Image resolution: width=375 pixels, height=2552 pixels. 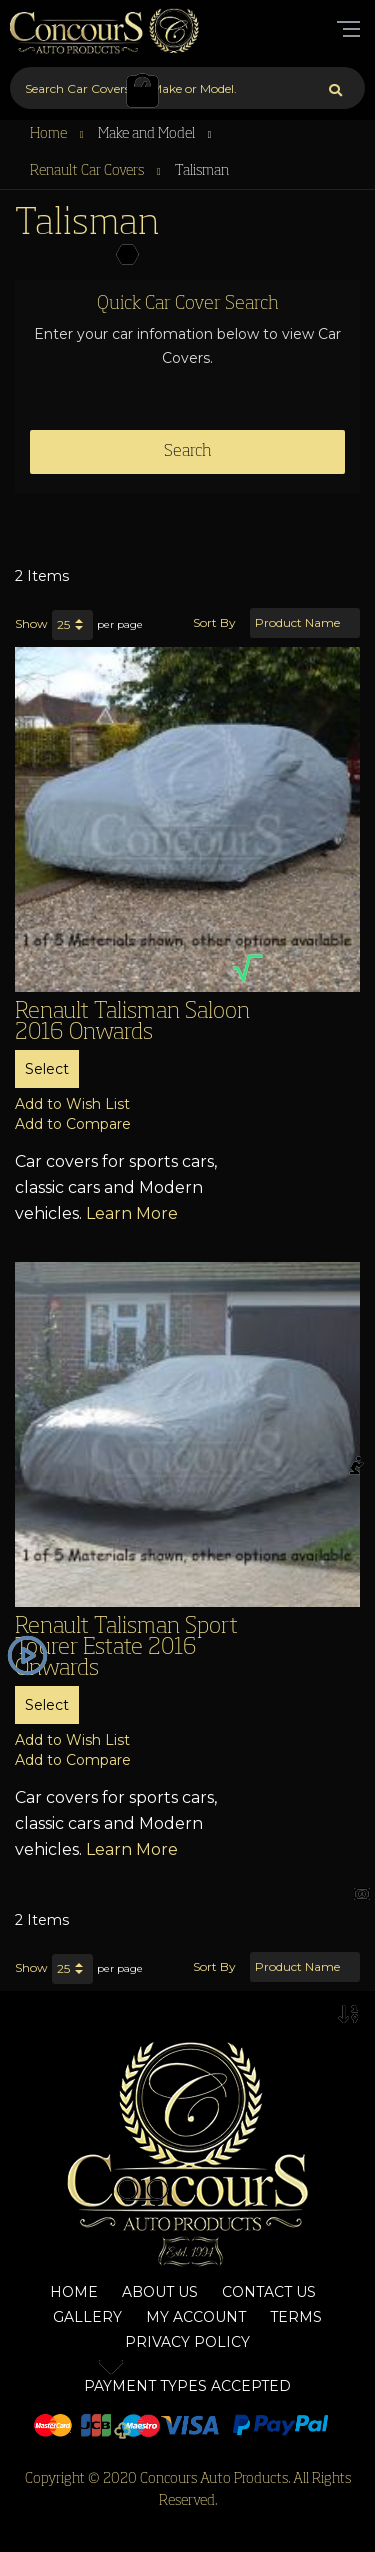 What do you see at coordinates (142, 91) in the screenshot?
I see `view weight or mass measurement` at bounding box center [142, 91].